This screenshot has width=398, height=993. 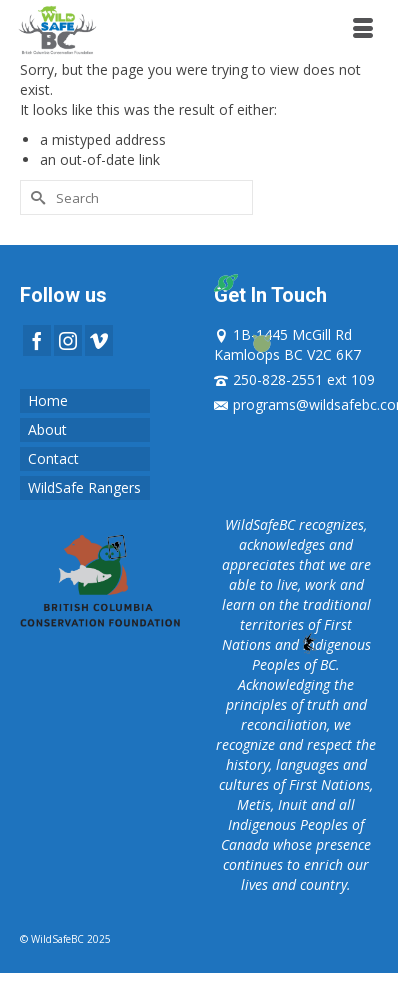 What do you see at coordinates (262, 343) in the screenshot?
I see `FreeBSD operating system logo` at bounding box center [262, 343].